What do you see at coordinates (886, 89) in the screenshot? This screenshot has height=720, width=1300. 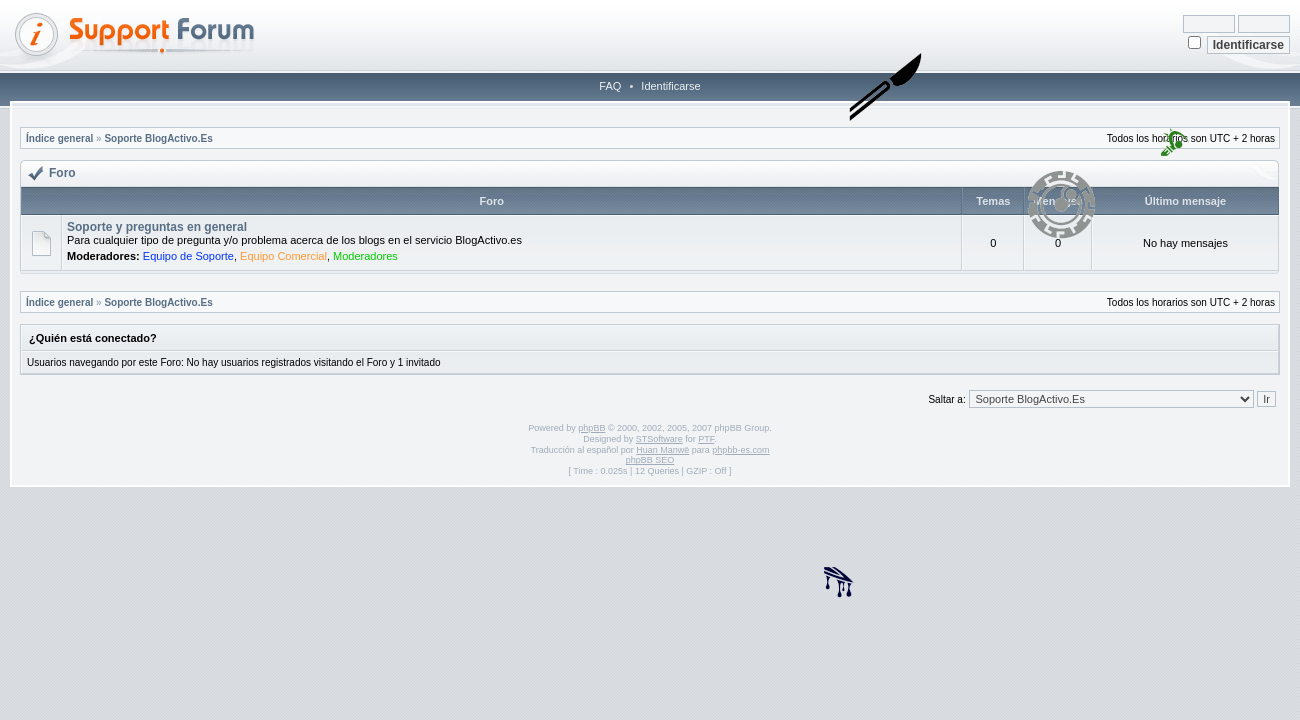 I see `access surgical or medical tools` at bounding box center [886, 89].